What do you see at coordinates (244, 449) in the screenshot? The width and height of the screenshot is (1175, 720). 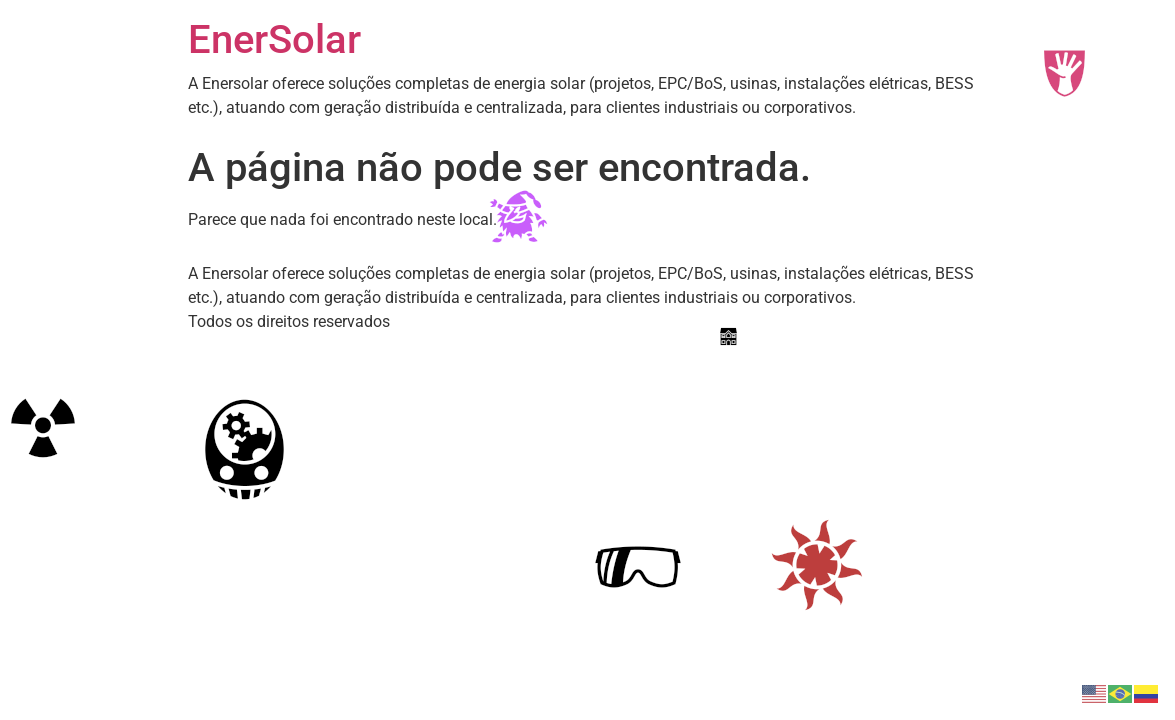 I see `access AI or machine learning features` at bounding box center [244, 449].